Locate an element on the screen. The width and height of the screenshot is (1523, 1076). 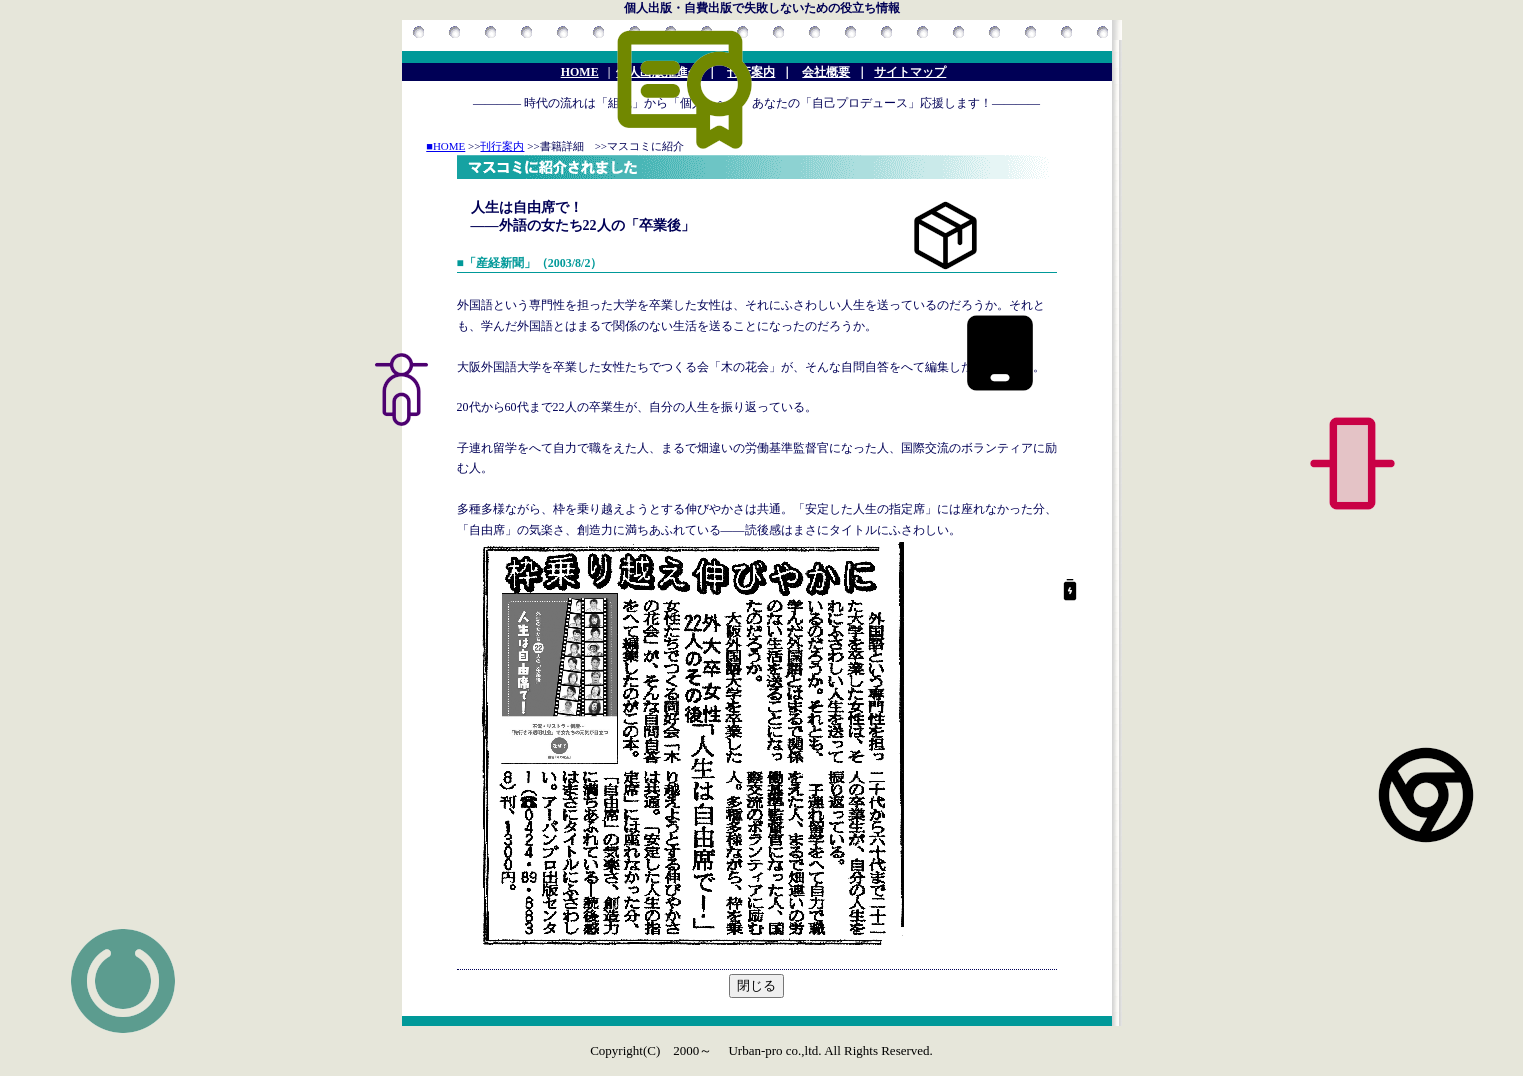
view your certificates or credentials is located at coordinates (680, 84).